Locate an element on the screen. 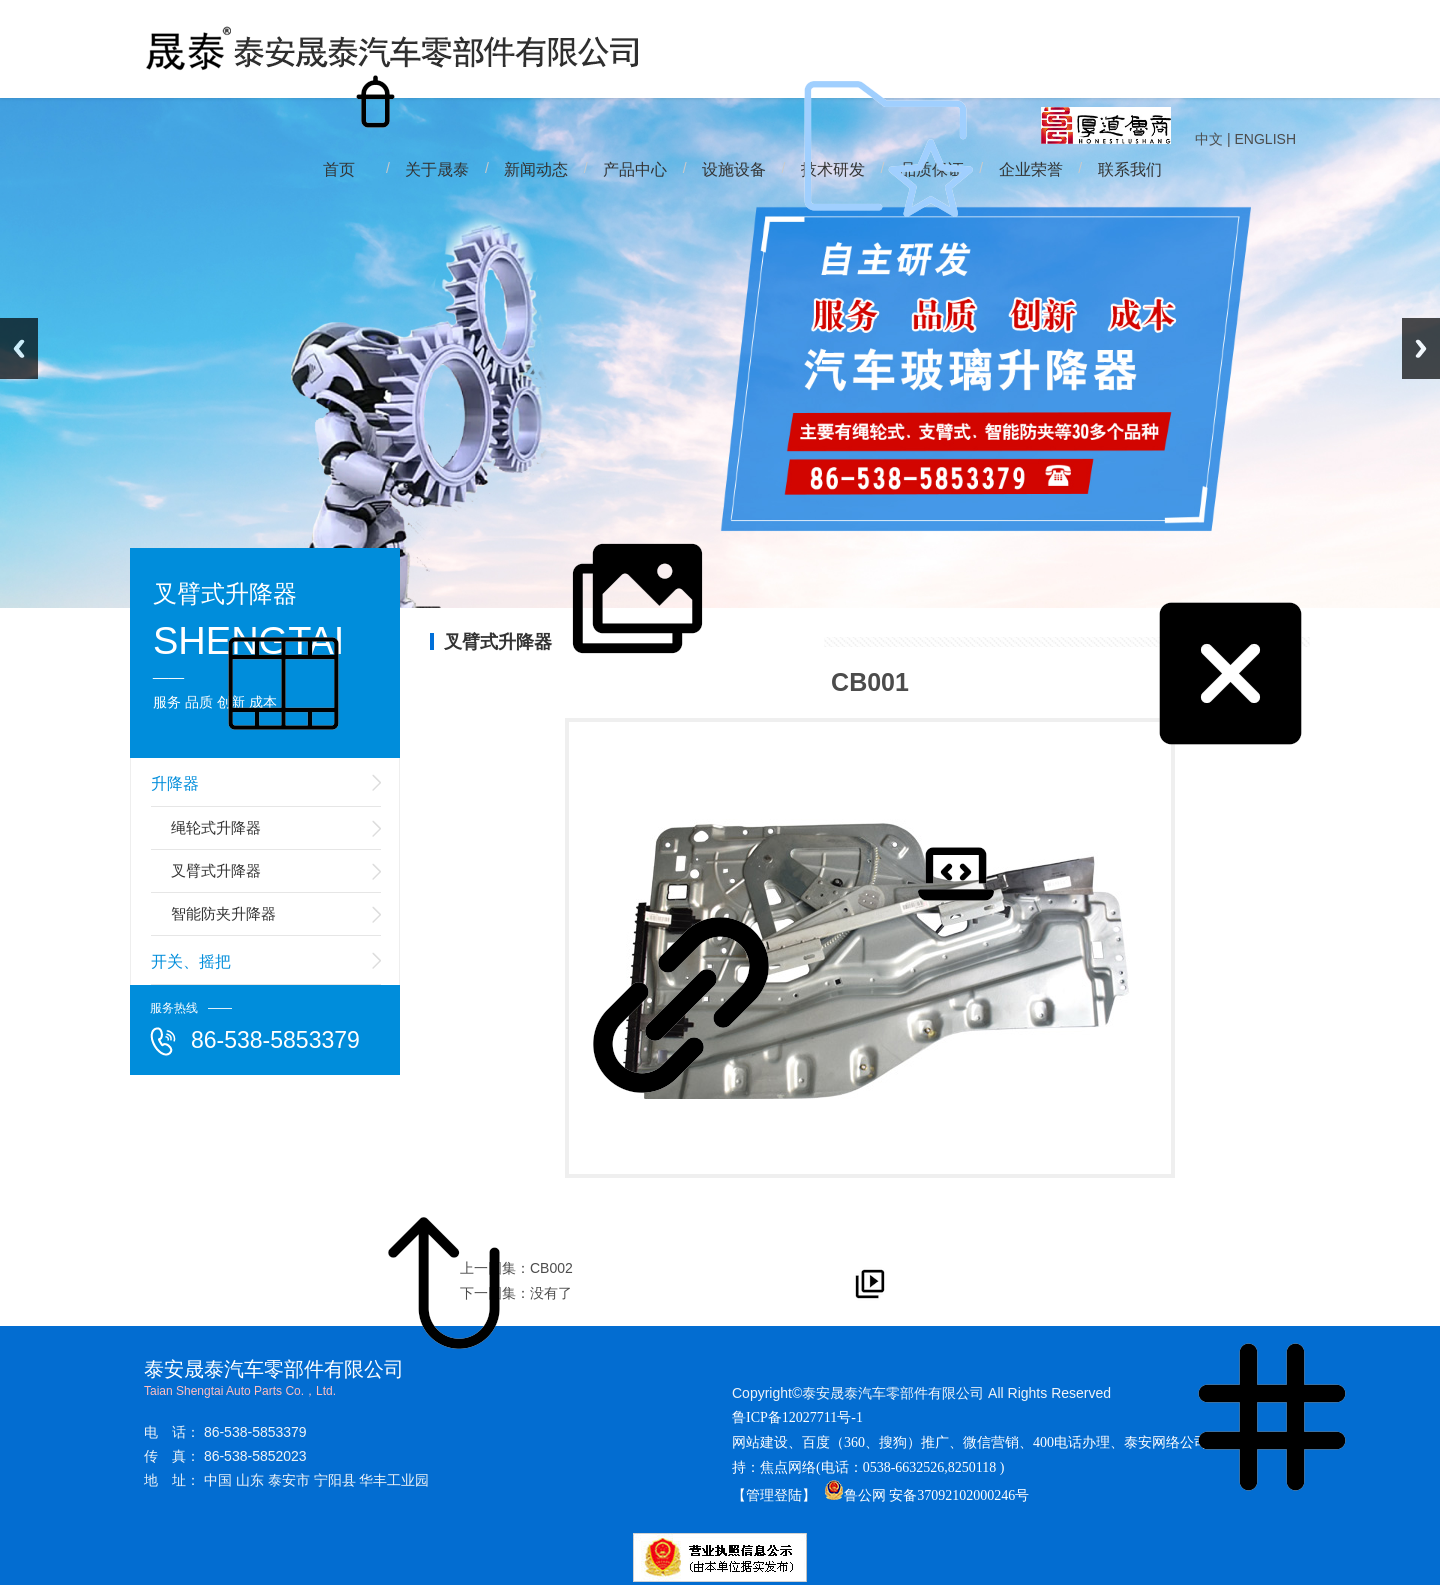 The image size is (1440, 1585). copy or share a link is located at coordinates (681, 1005).